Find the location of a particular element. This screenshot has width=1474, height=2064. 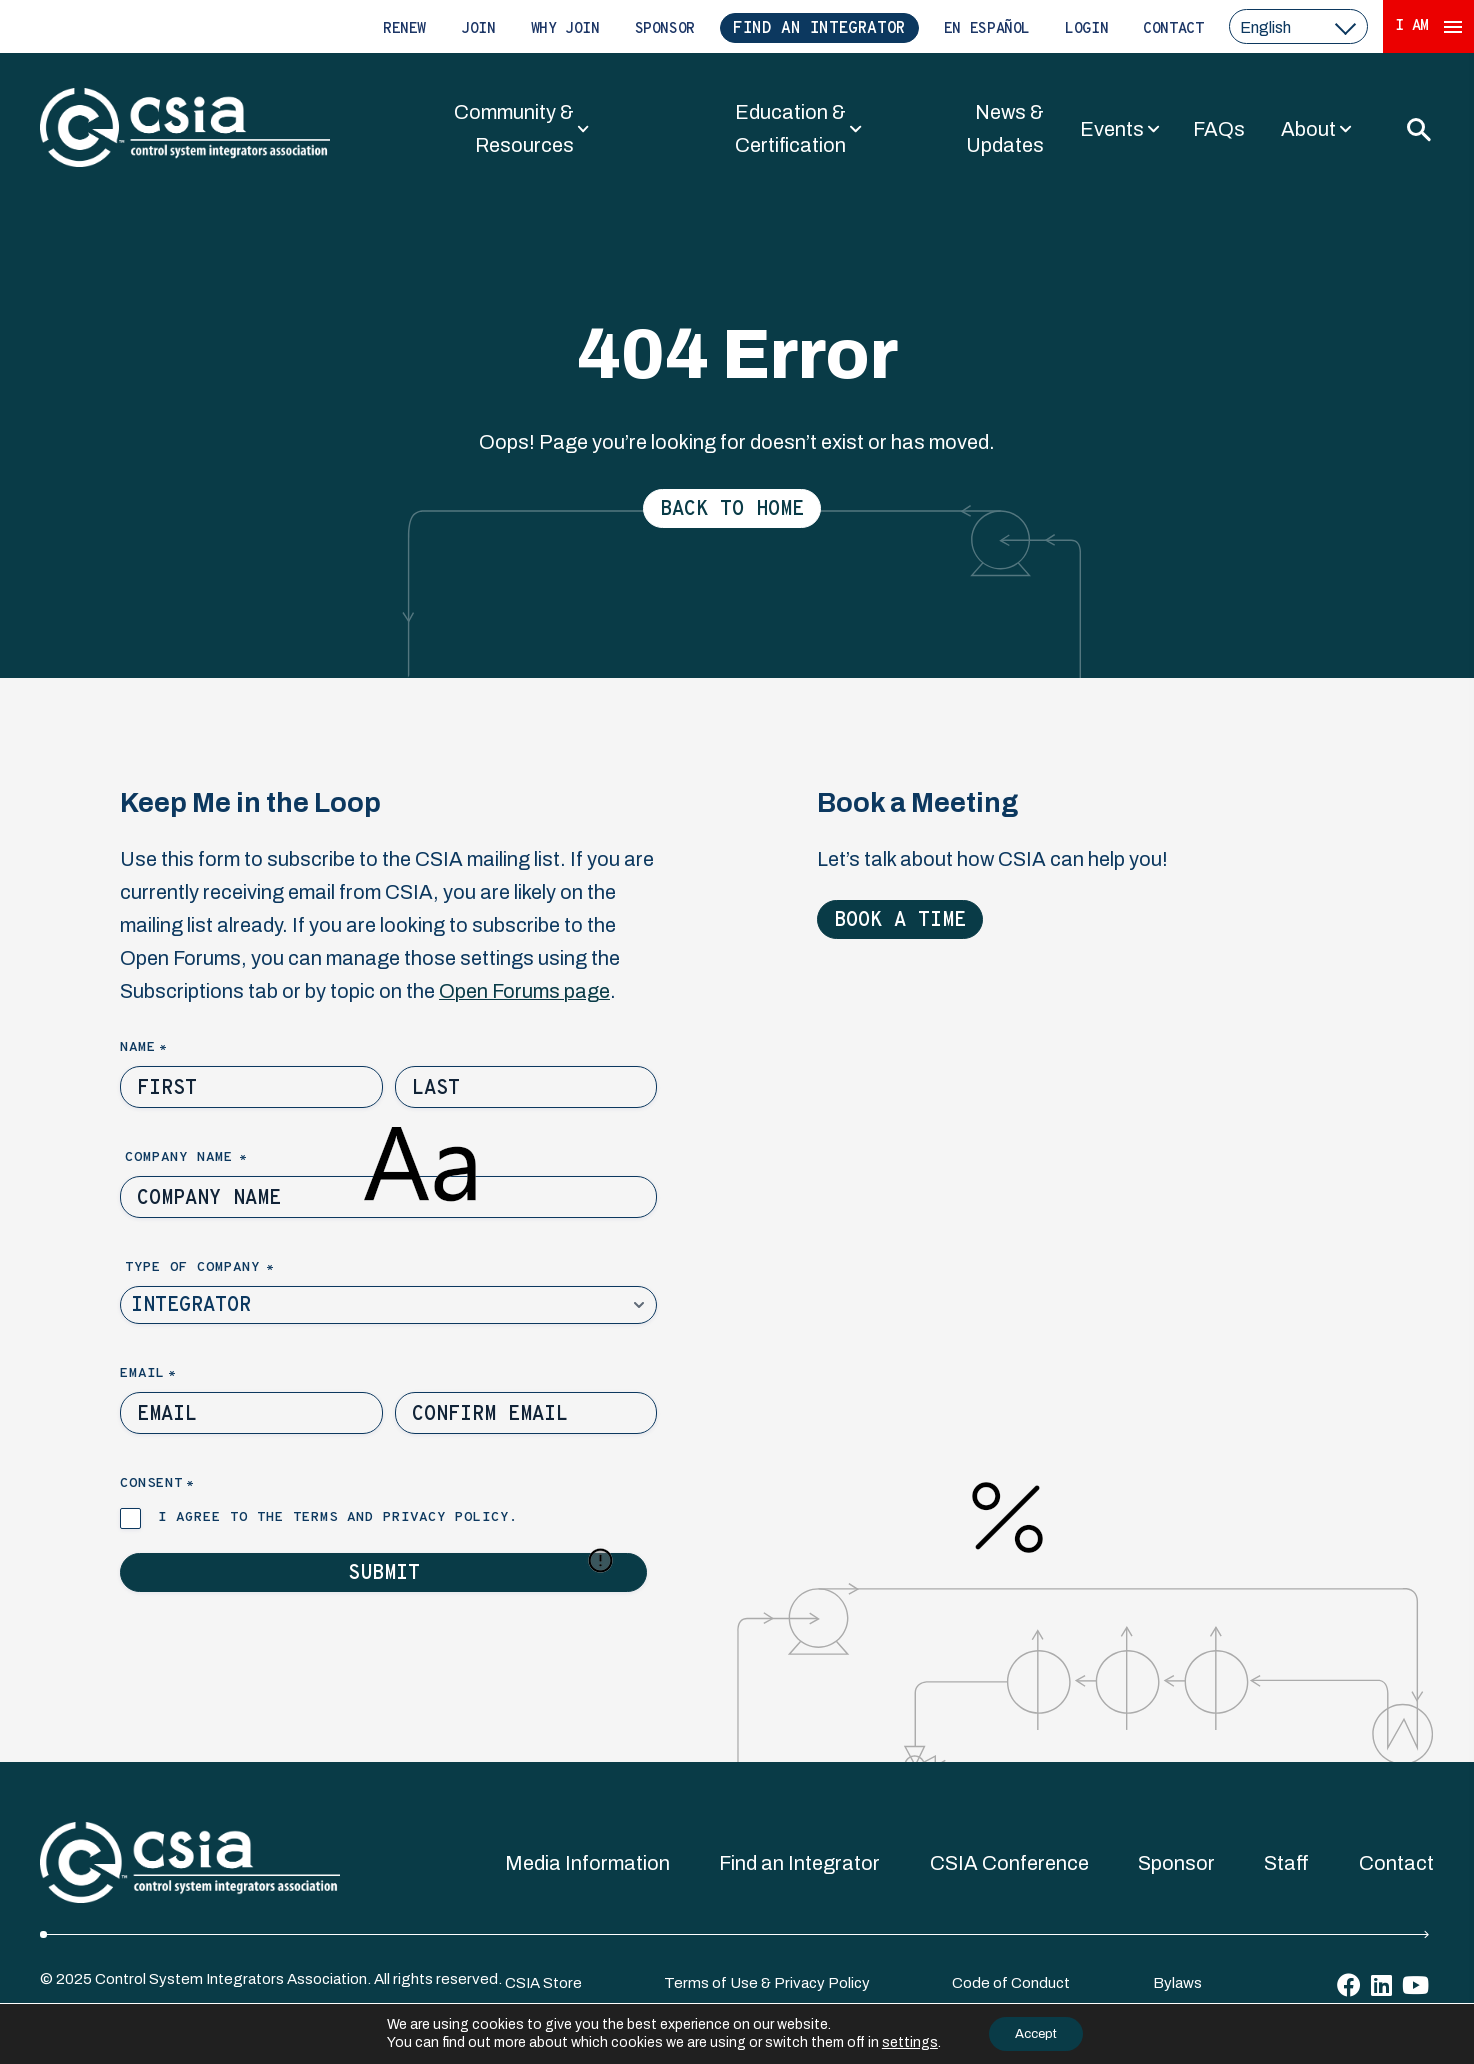

indicates an error or problem has occurred is located at coordinates (600, 1560).